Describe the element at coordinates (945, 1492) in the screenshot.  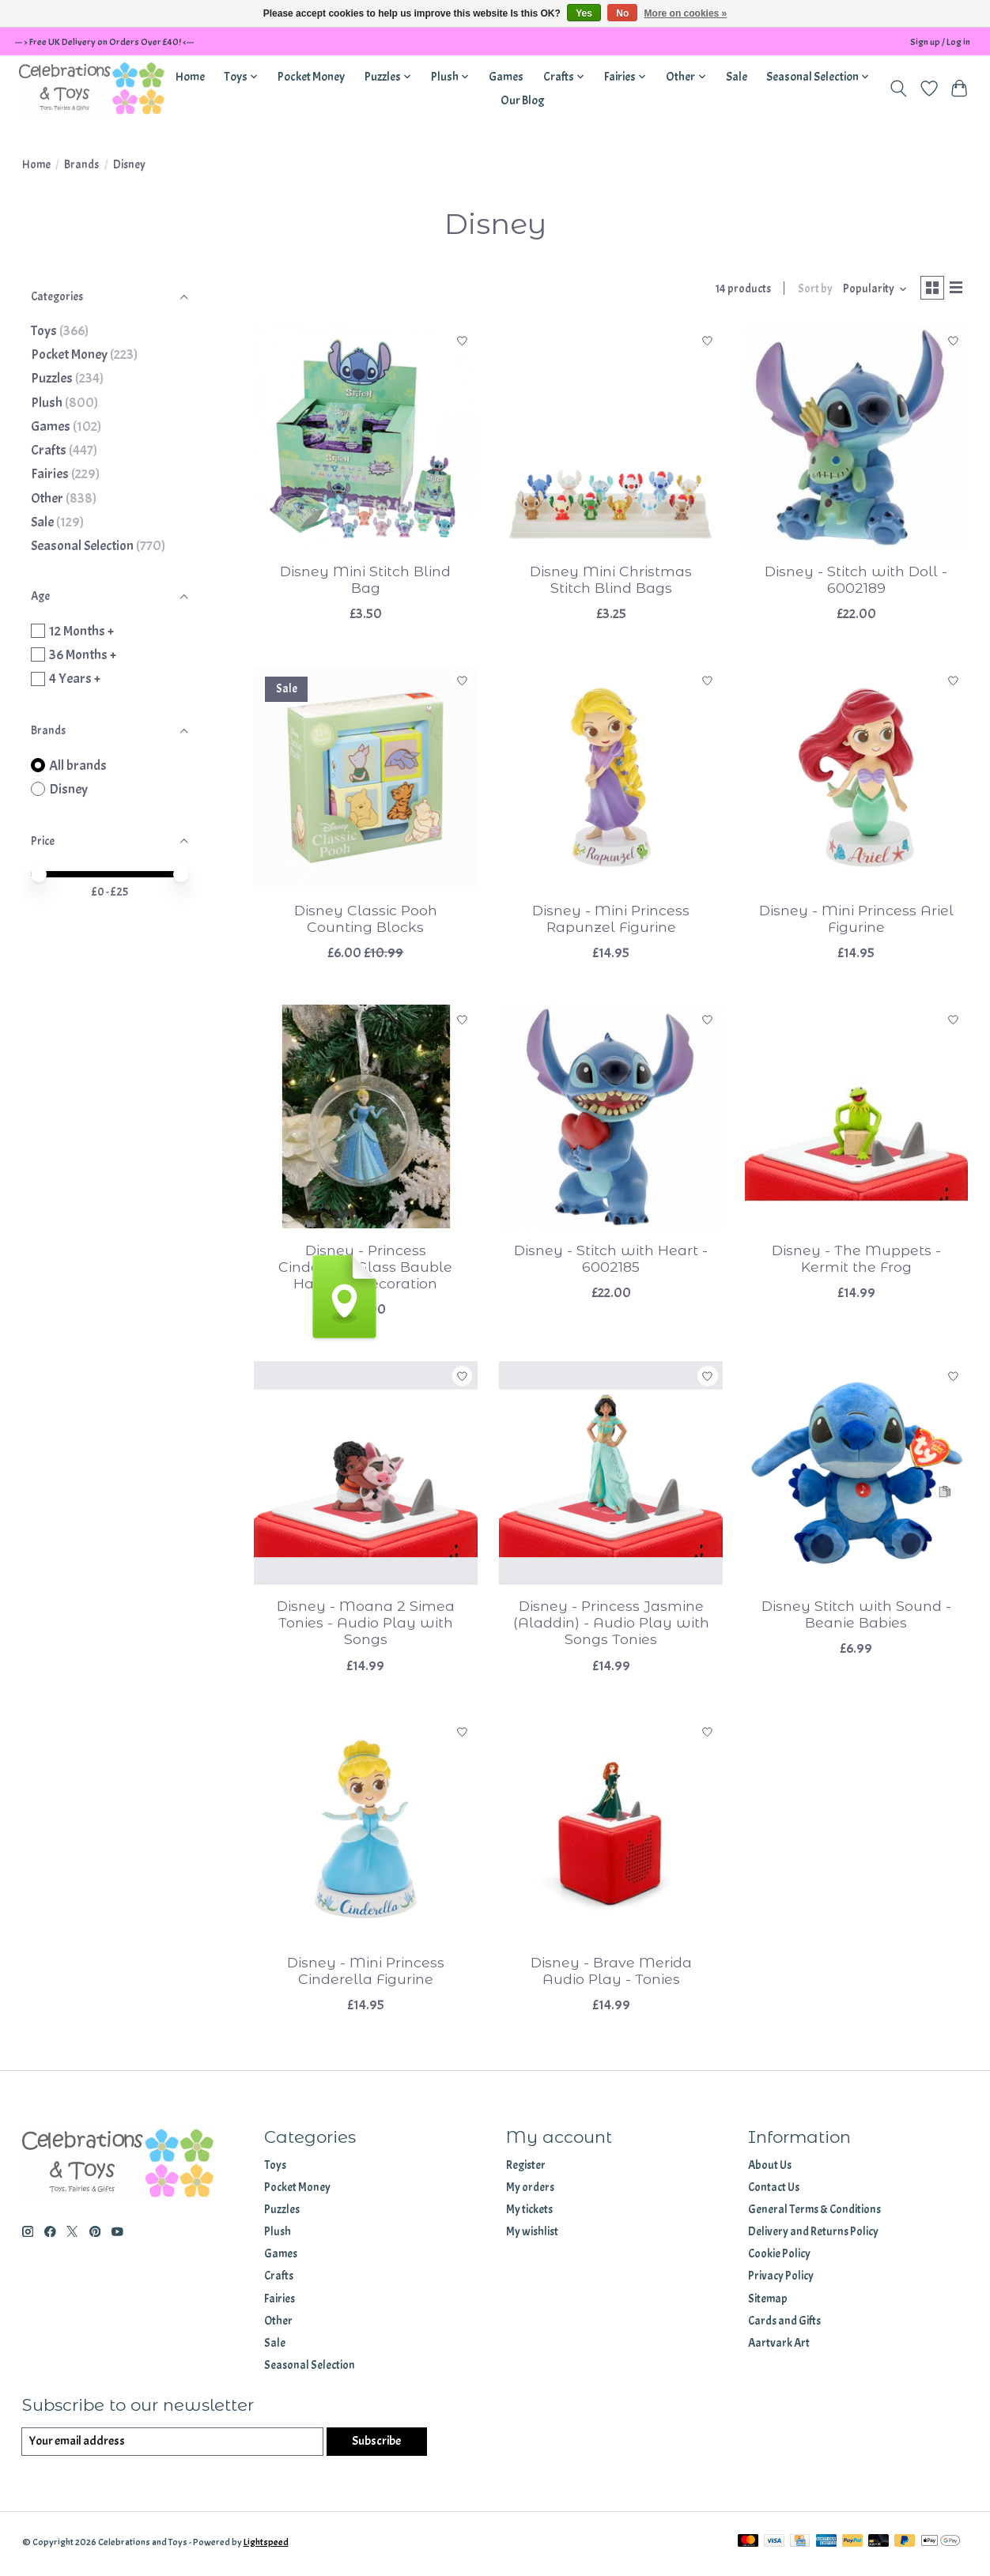
I see `access your documents folder in the sidebar` at that location.